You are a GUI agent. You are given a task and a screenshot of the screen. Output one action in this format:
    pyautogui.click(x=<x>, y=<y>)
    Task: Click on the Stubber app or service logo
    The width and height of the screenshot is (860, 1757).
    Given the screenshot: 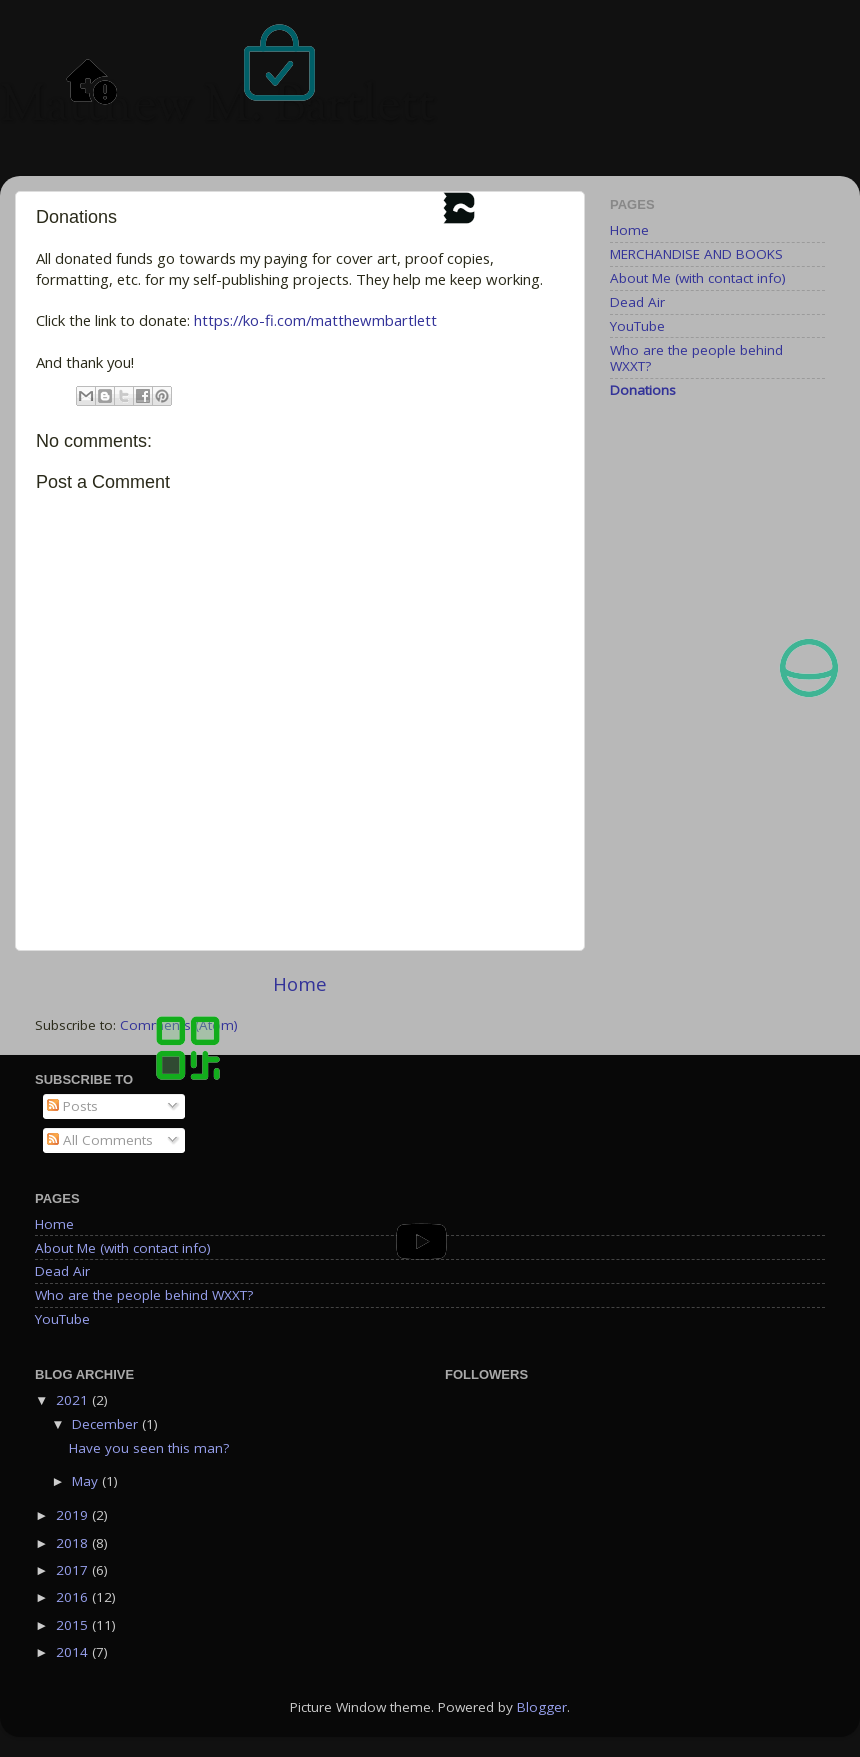 What is the action you would take?
    pyautogui.click(x=459, y=208)
    